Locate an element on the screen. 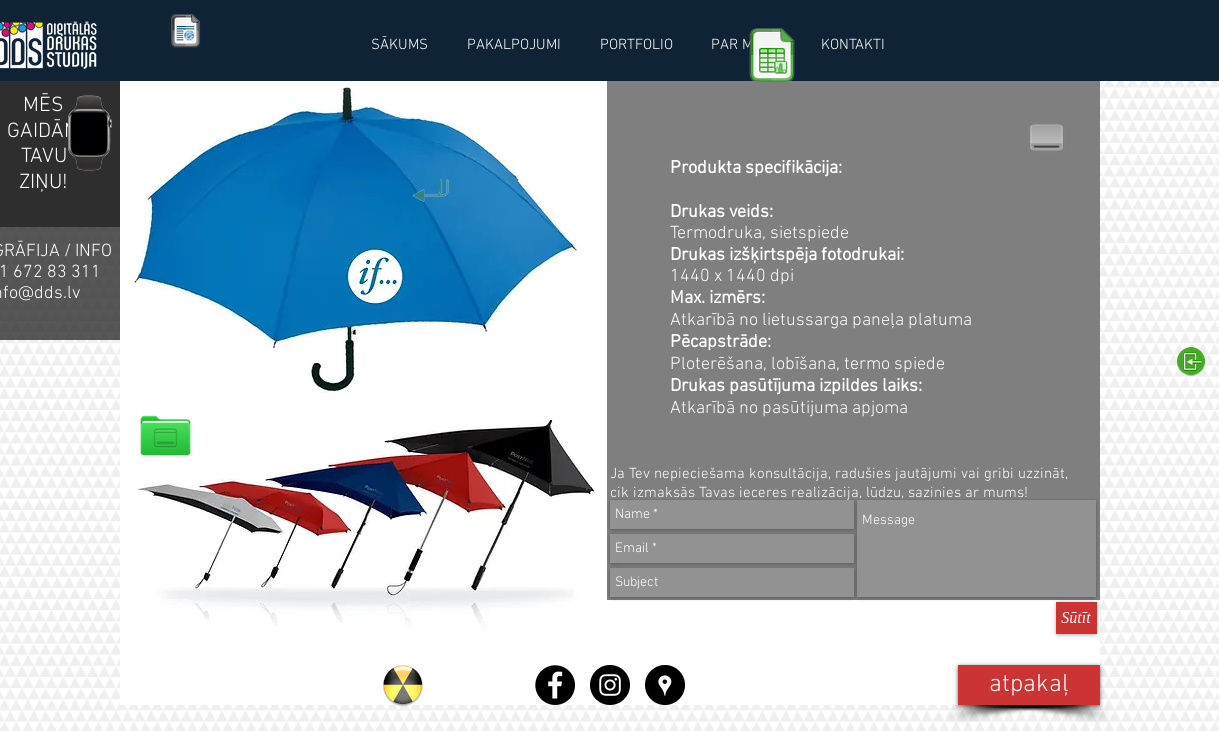 The height and width of the screenshot is (731, 1219). open desktop folder is located at coordinates (165, 435).